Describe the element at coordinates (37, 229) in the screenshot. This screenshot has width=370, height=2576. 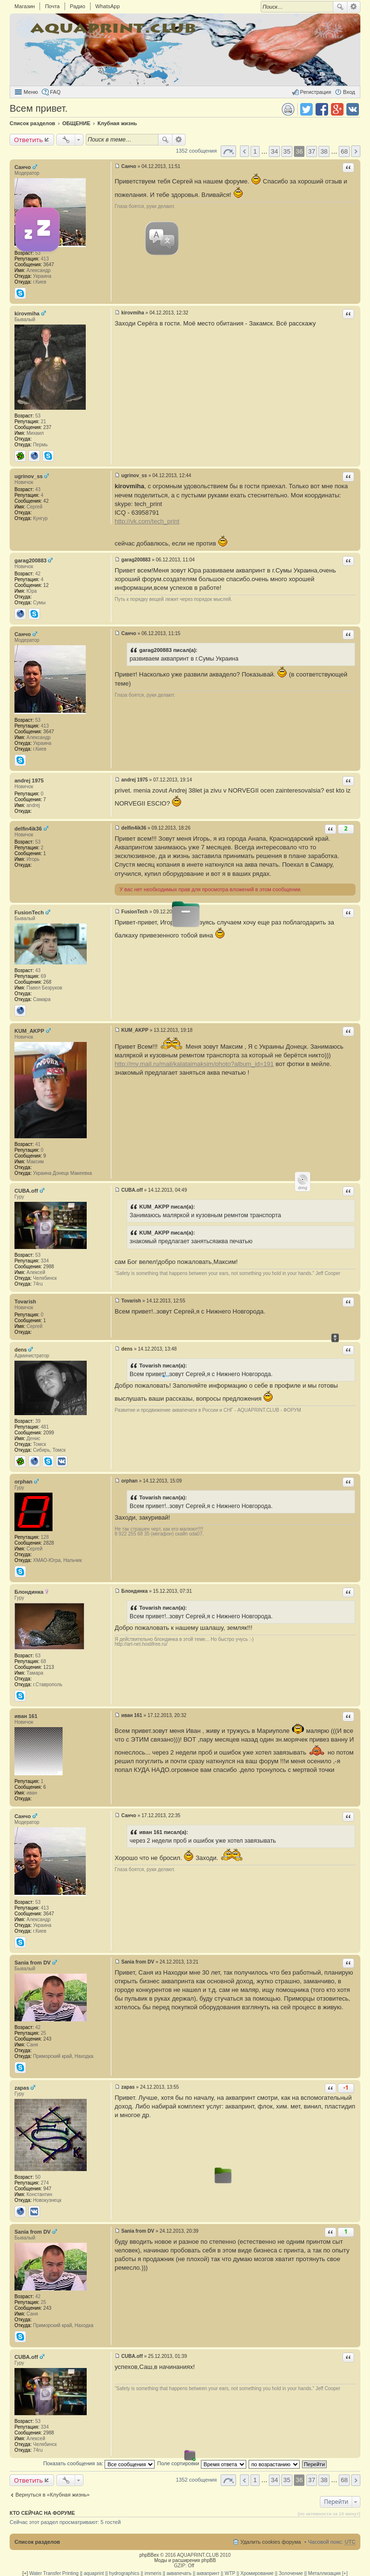
I see `put your mac into hibernate or sleep mode` at that location.